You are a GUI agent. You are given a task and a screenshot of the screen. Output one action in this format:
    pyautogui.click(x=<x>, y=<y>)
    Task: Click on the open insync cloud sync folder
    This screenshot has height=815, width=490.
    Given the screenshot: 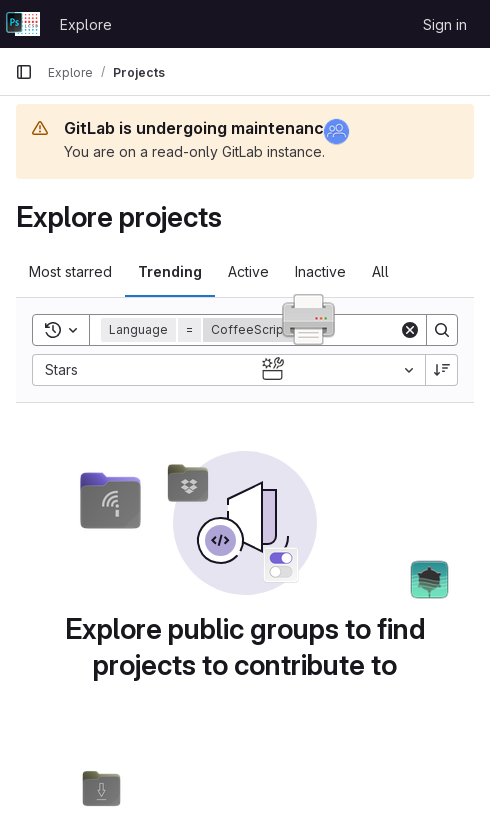 What is the action you would take?
    pyautogui.click(x=110, y=500)
    